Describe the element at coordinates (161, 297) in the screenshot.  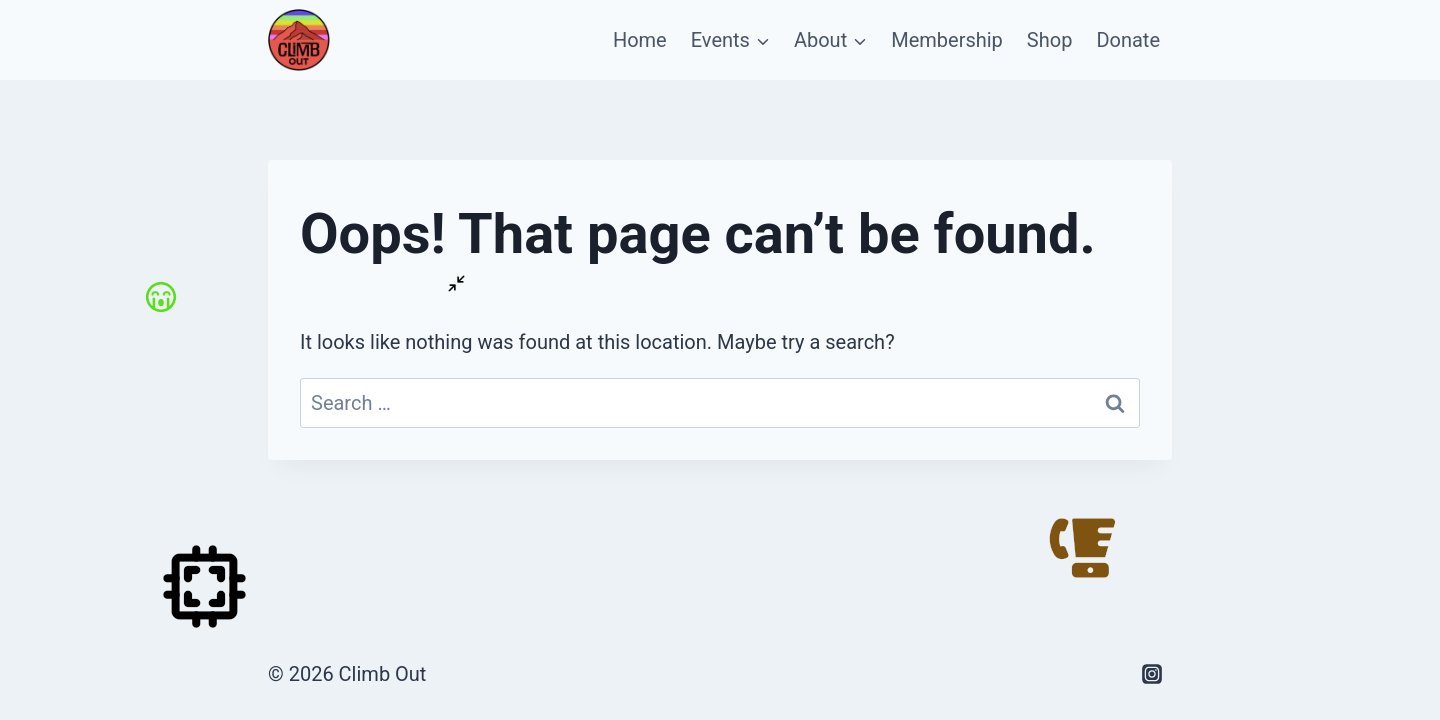
I see `react with a crying emotion` at that location.